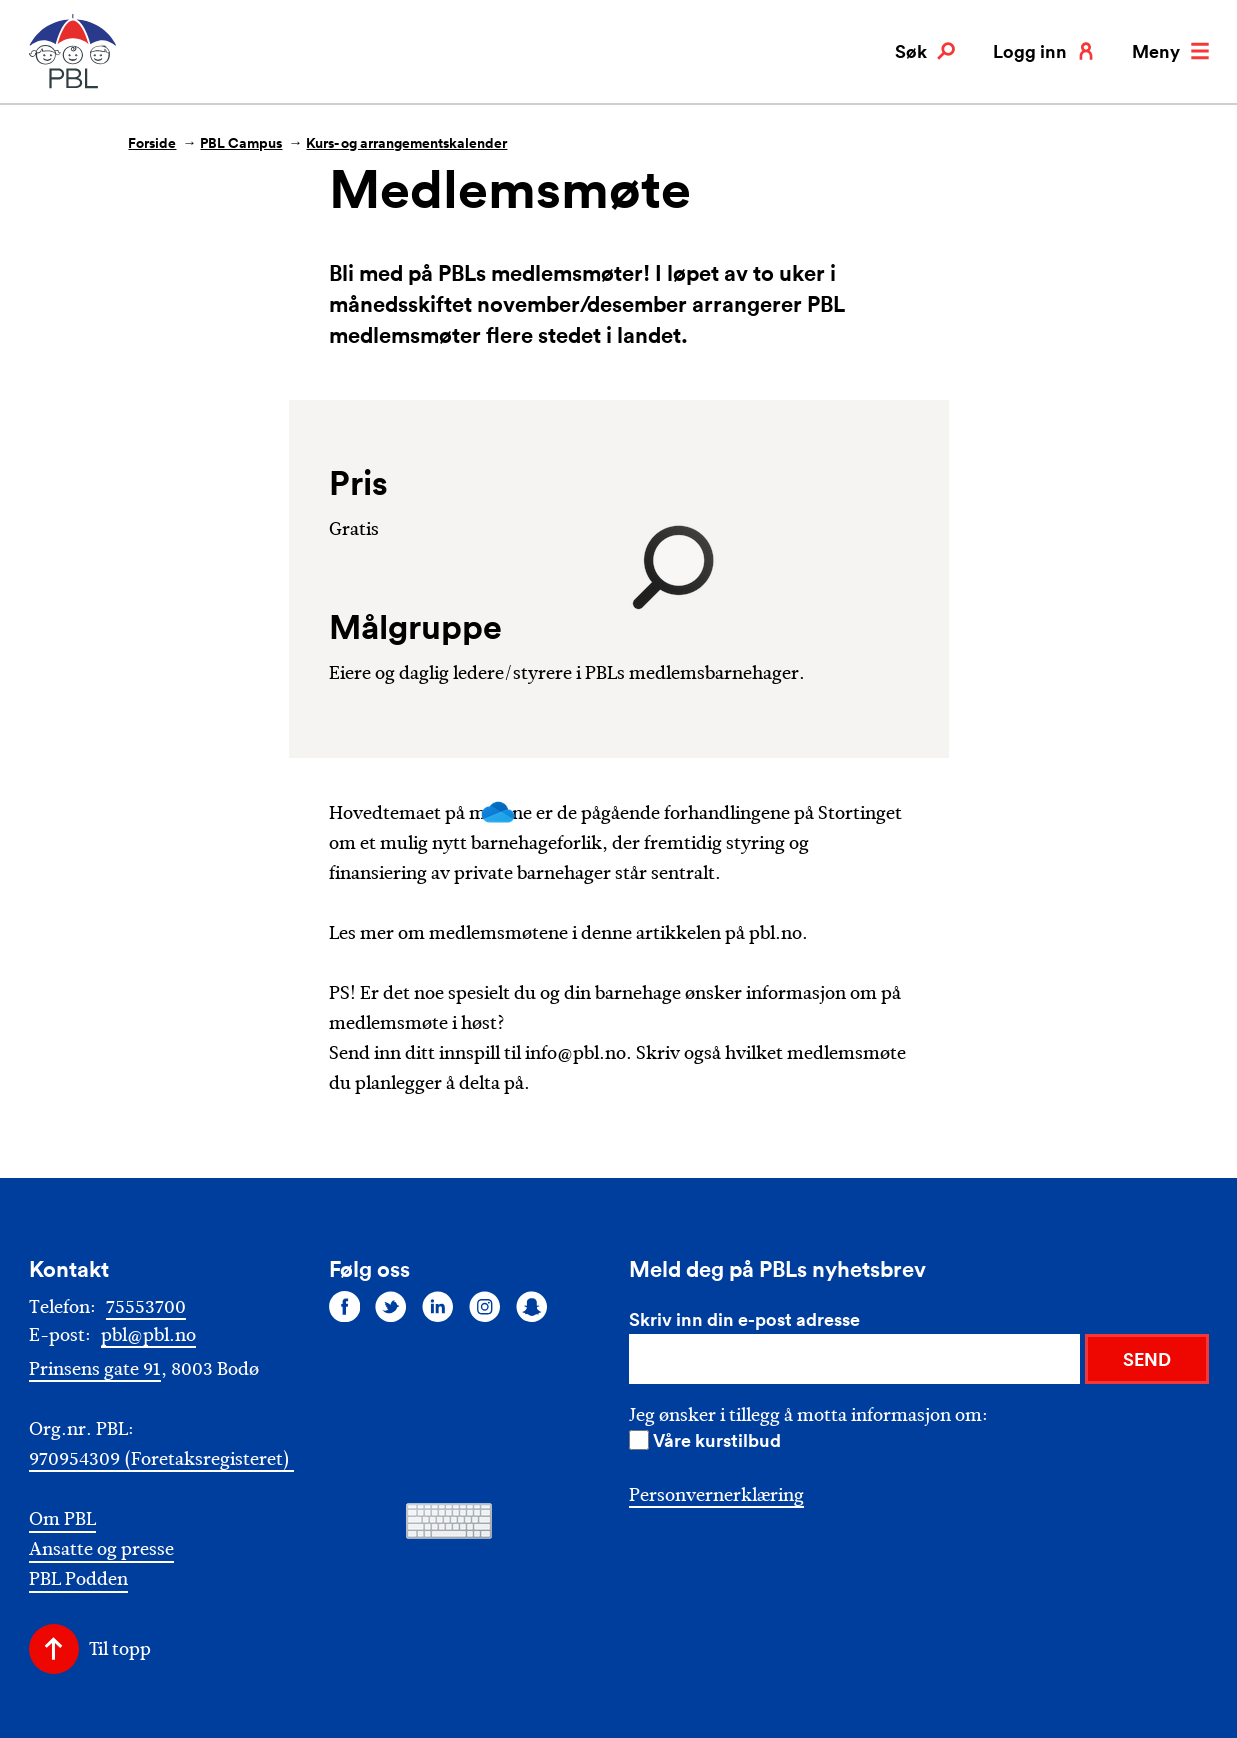 The height and width of the screenshot is (1738, 1237). What do you see at coordinates (498, 812) in the screenshot?
I see `open microsoft onedrive` at bounding box center [498, 812].